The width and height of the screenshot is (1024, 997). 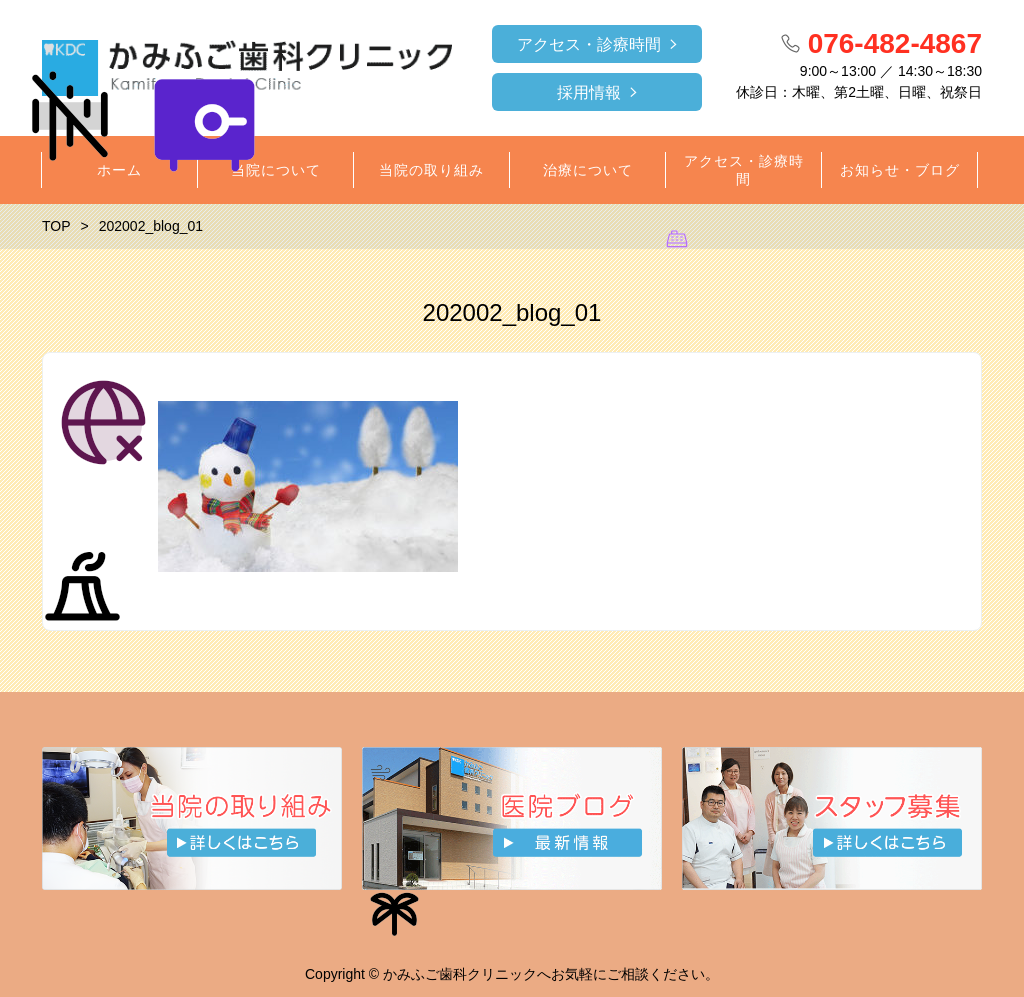 What do you see at coordinates (103, 422) in the screenshot?
I see `no internet connection` at bounding box center [103, 422].